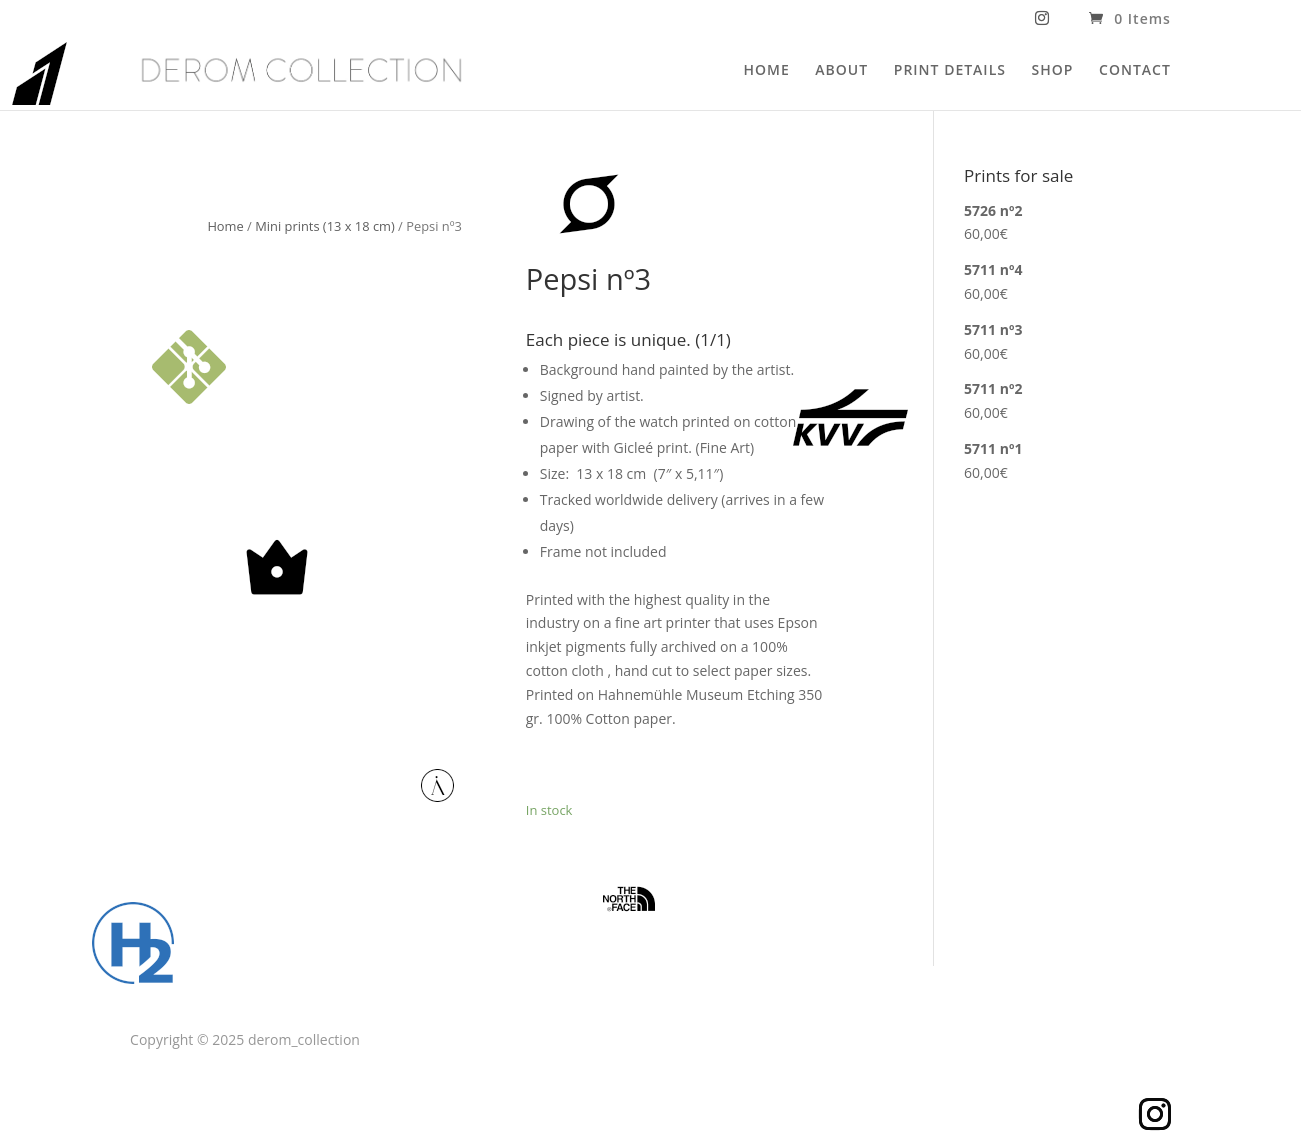 The width and height of the screenshot is (1301, 1140). What do you see at coordinates (629, 899) in the screenshot?
I see `The North Face brand logo` at bounding box center [629, 899].